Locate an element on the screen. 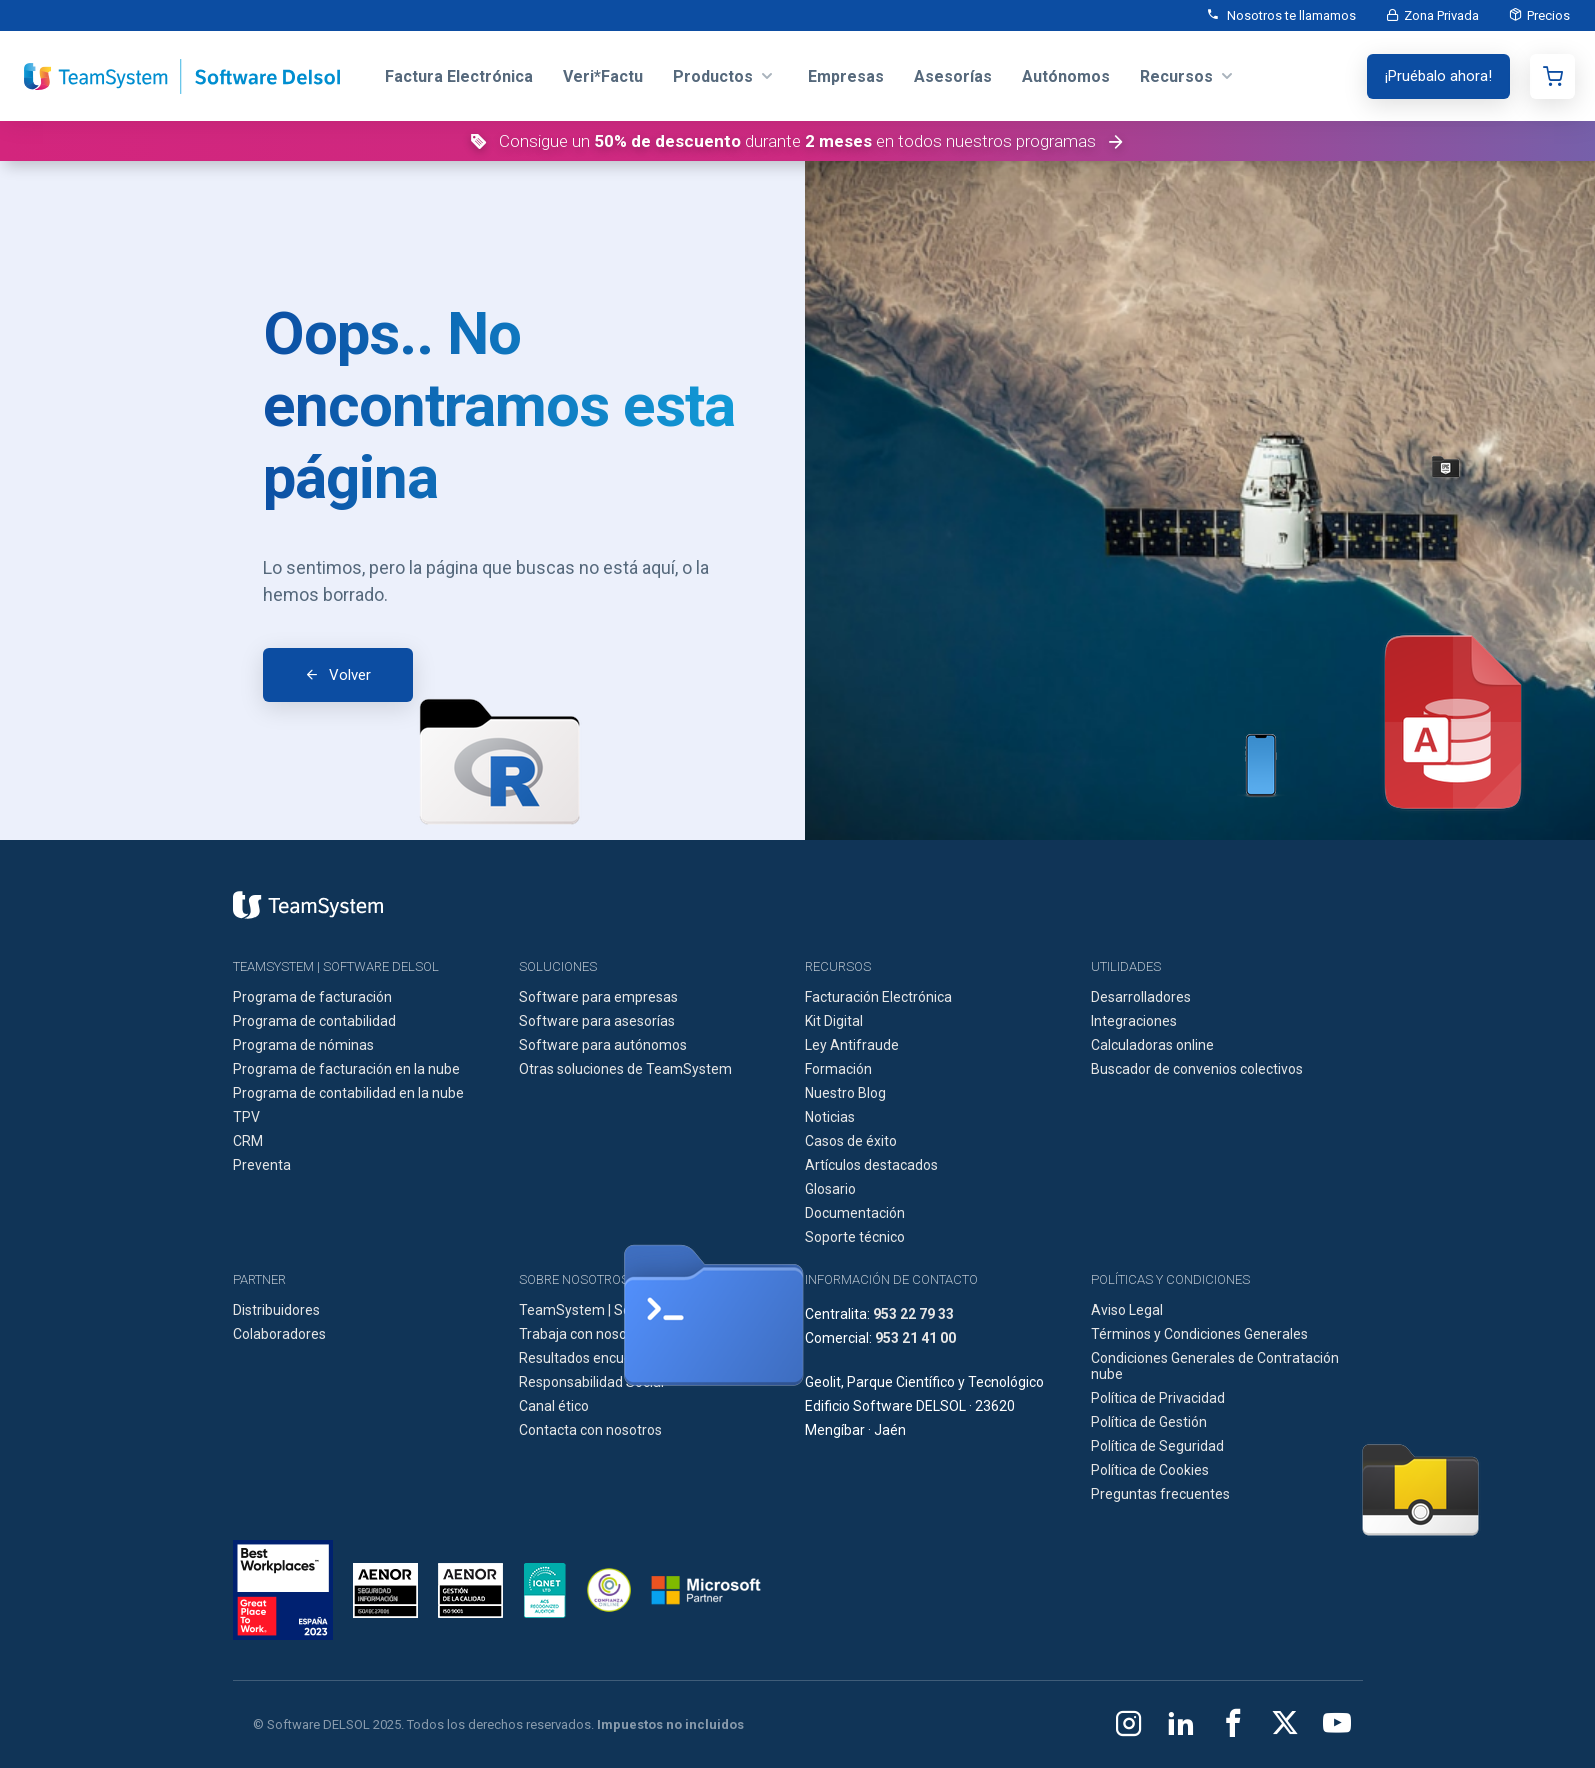 The width and height of the screenshot is (1595, 1768). open folder containing R project files is located at coordinates (499, 766).